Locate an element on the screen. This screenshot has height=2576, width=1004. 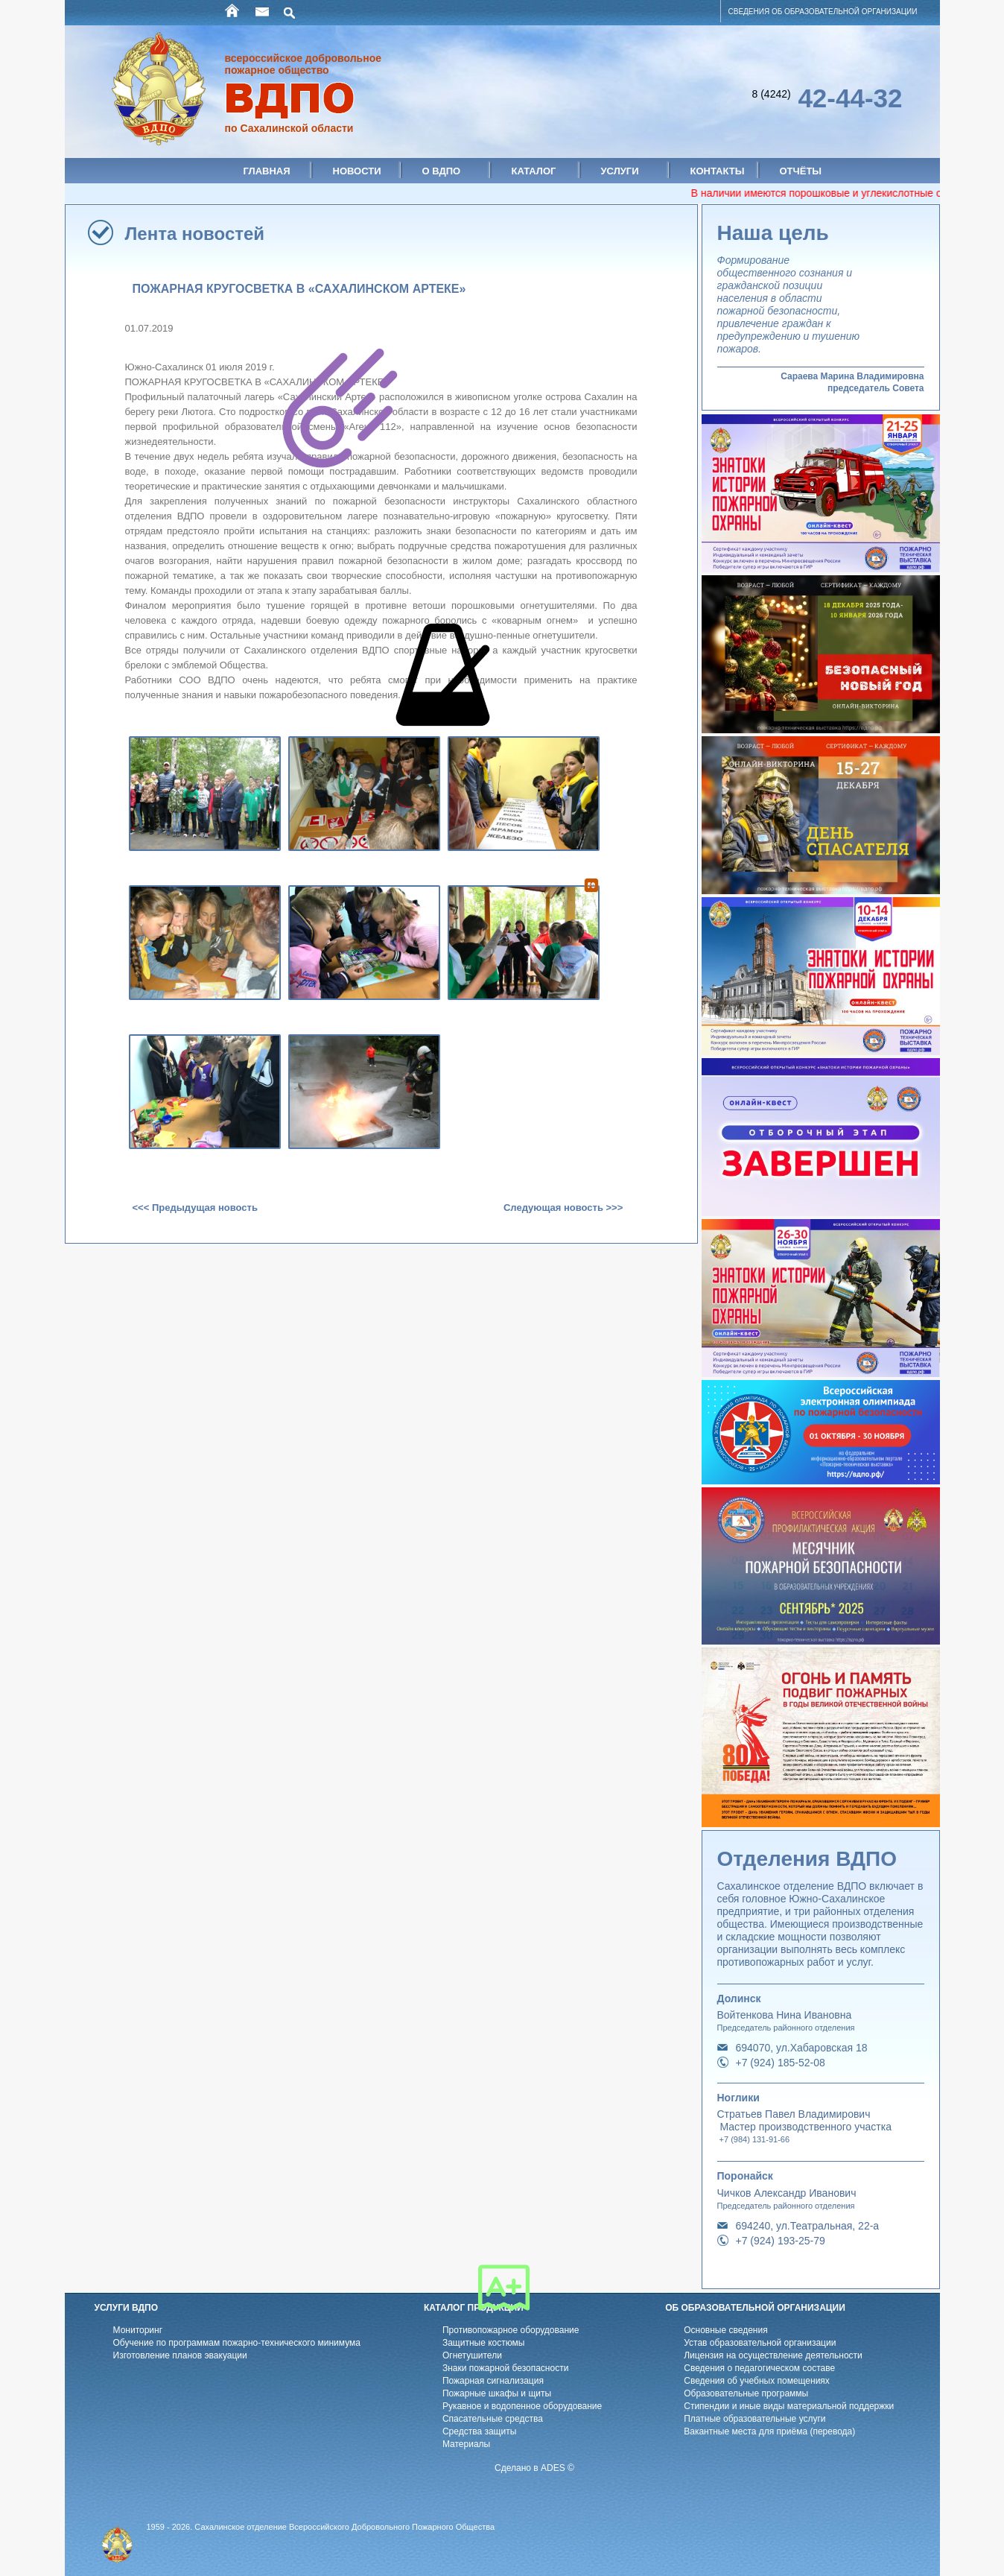
select F0 keyboard shortcut or function key is located at coordinates (591, 885).